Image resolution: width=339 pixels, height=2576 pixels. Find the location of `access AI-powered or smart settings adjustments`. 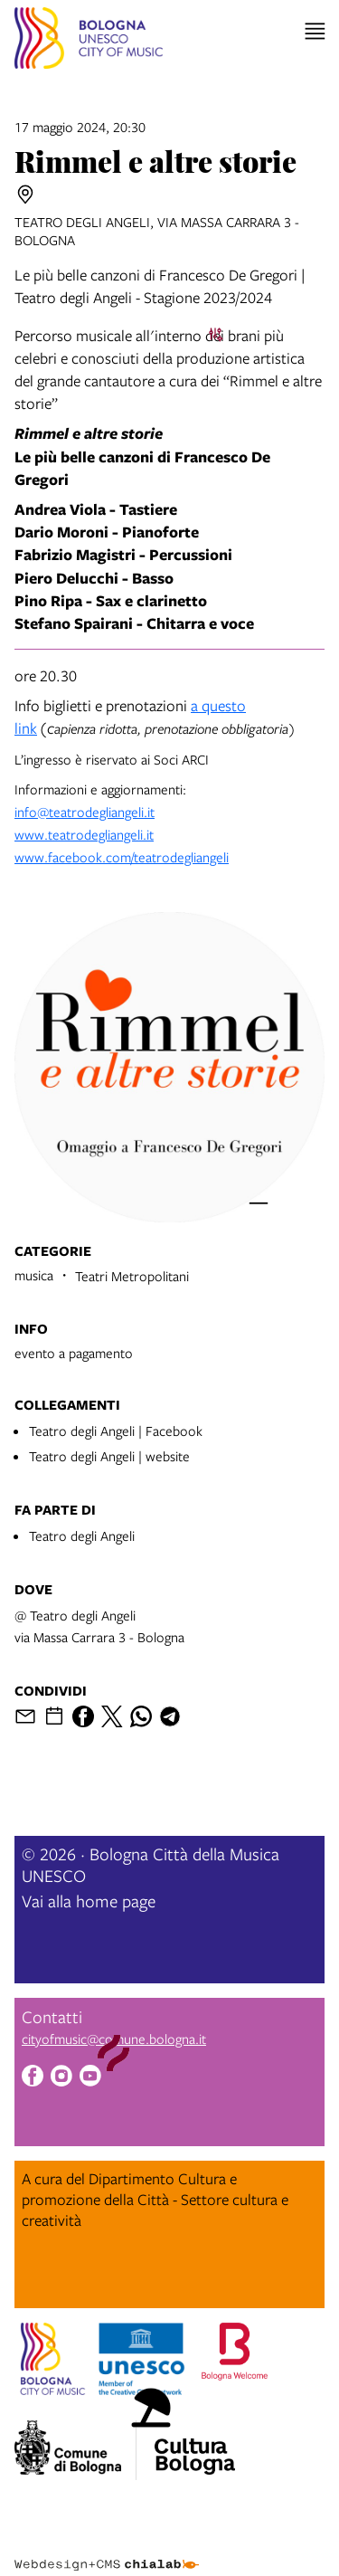

access AI-powered or smart settings adjustments is located at coordinates (215, 334).